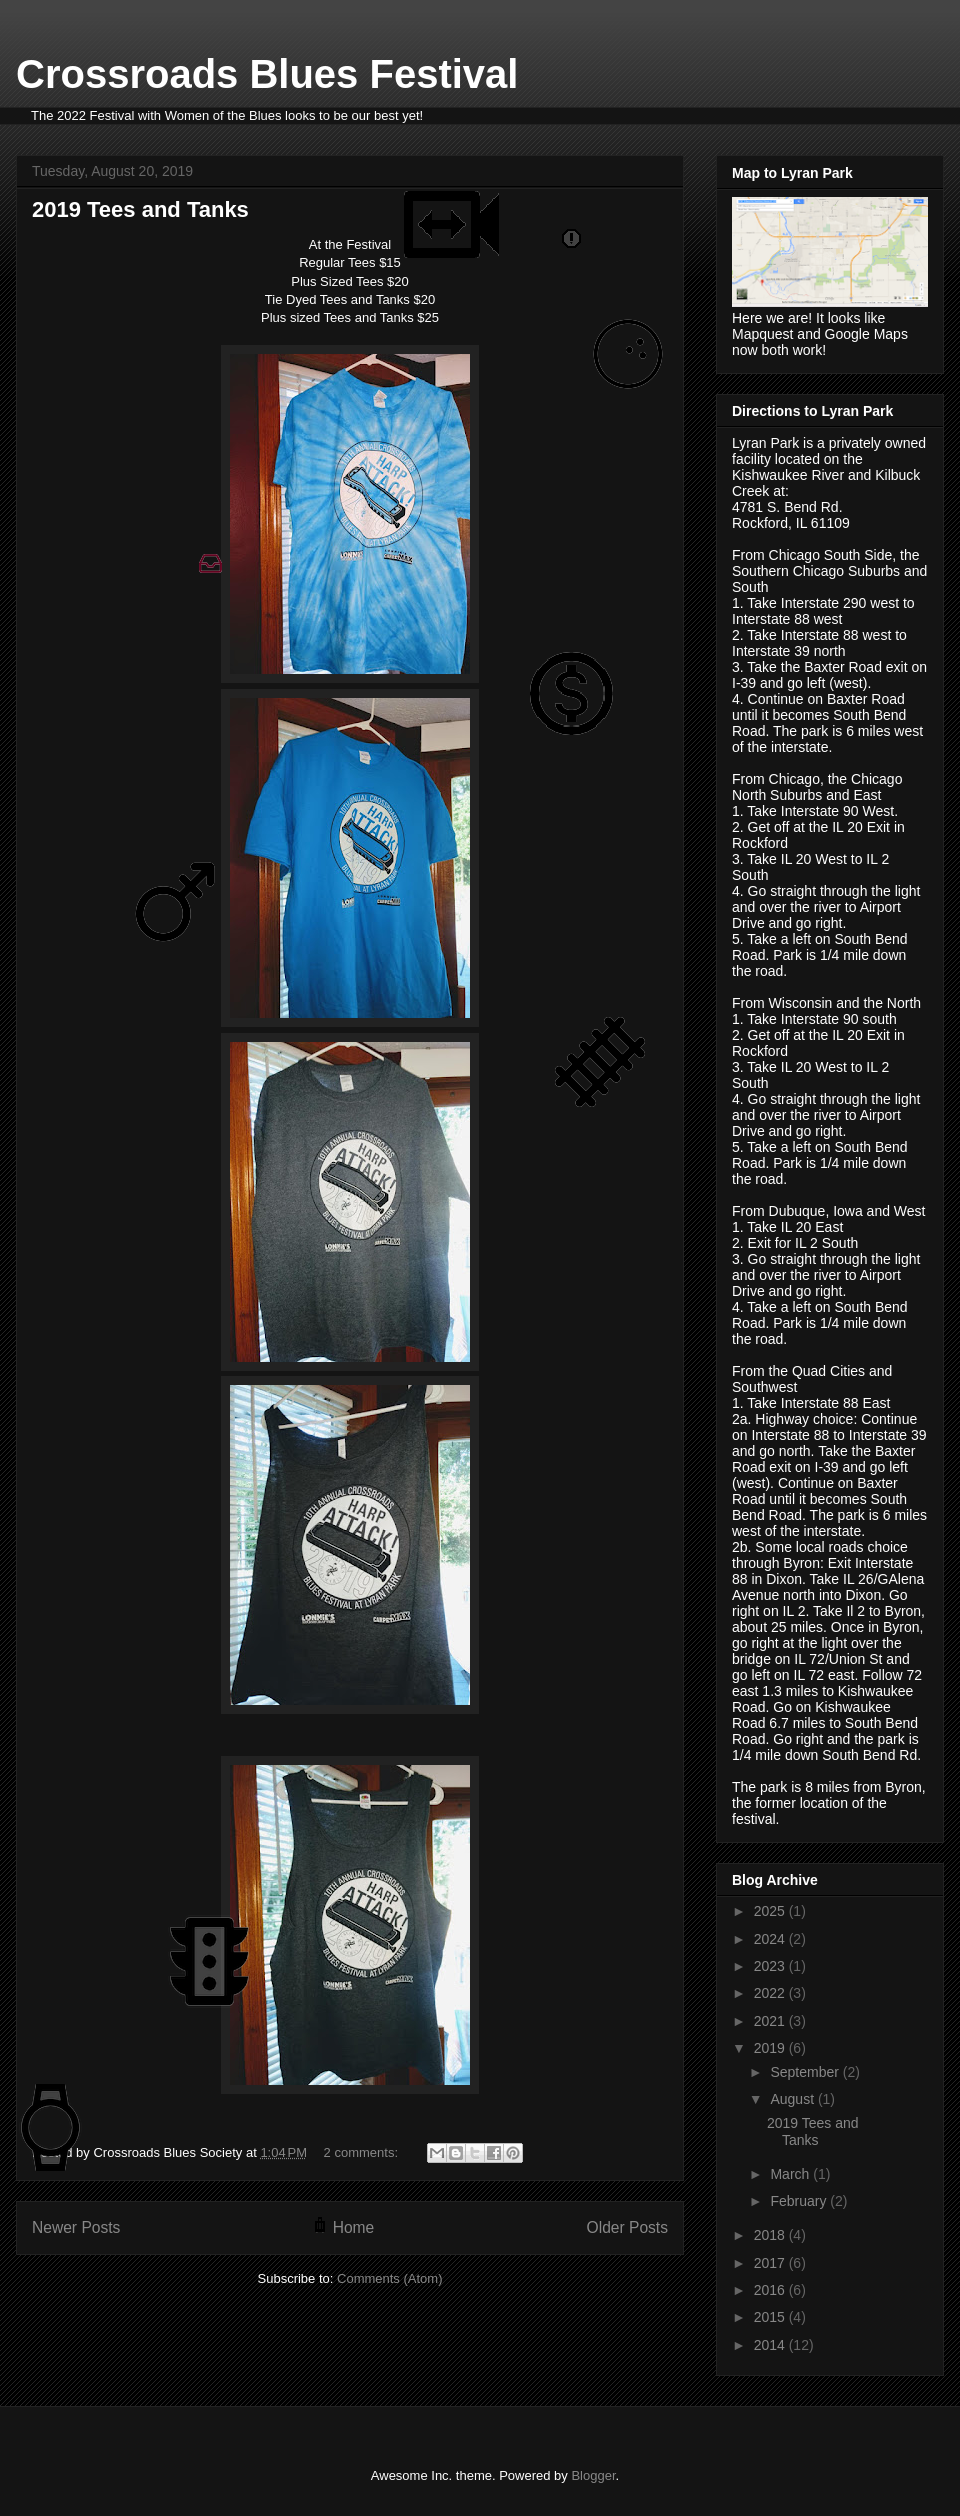 Image resolution: width=960 pixels, height=2516 pixels. I want to click on view your inbox messages, so click(210, 563).